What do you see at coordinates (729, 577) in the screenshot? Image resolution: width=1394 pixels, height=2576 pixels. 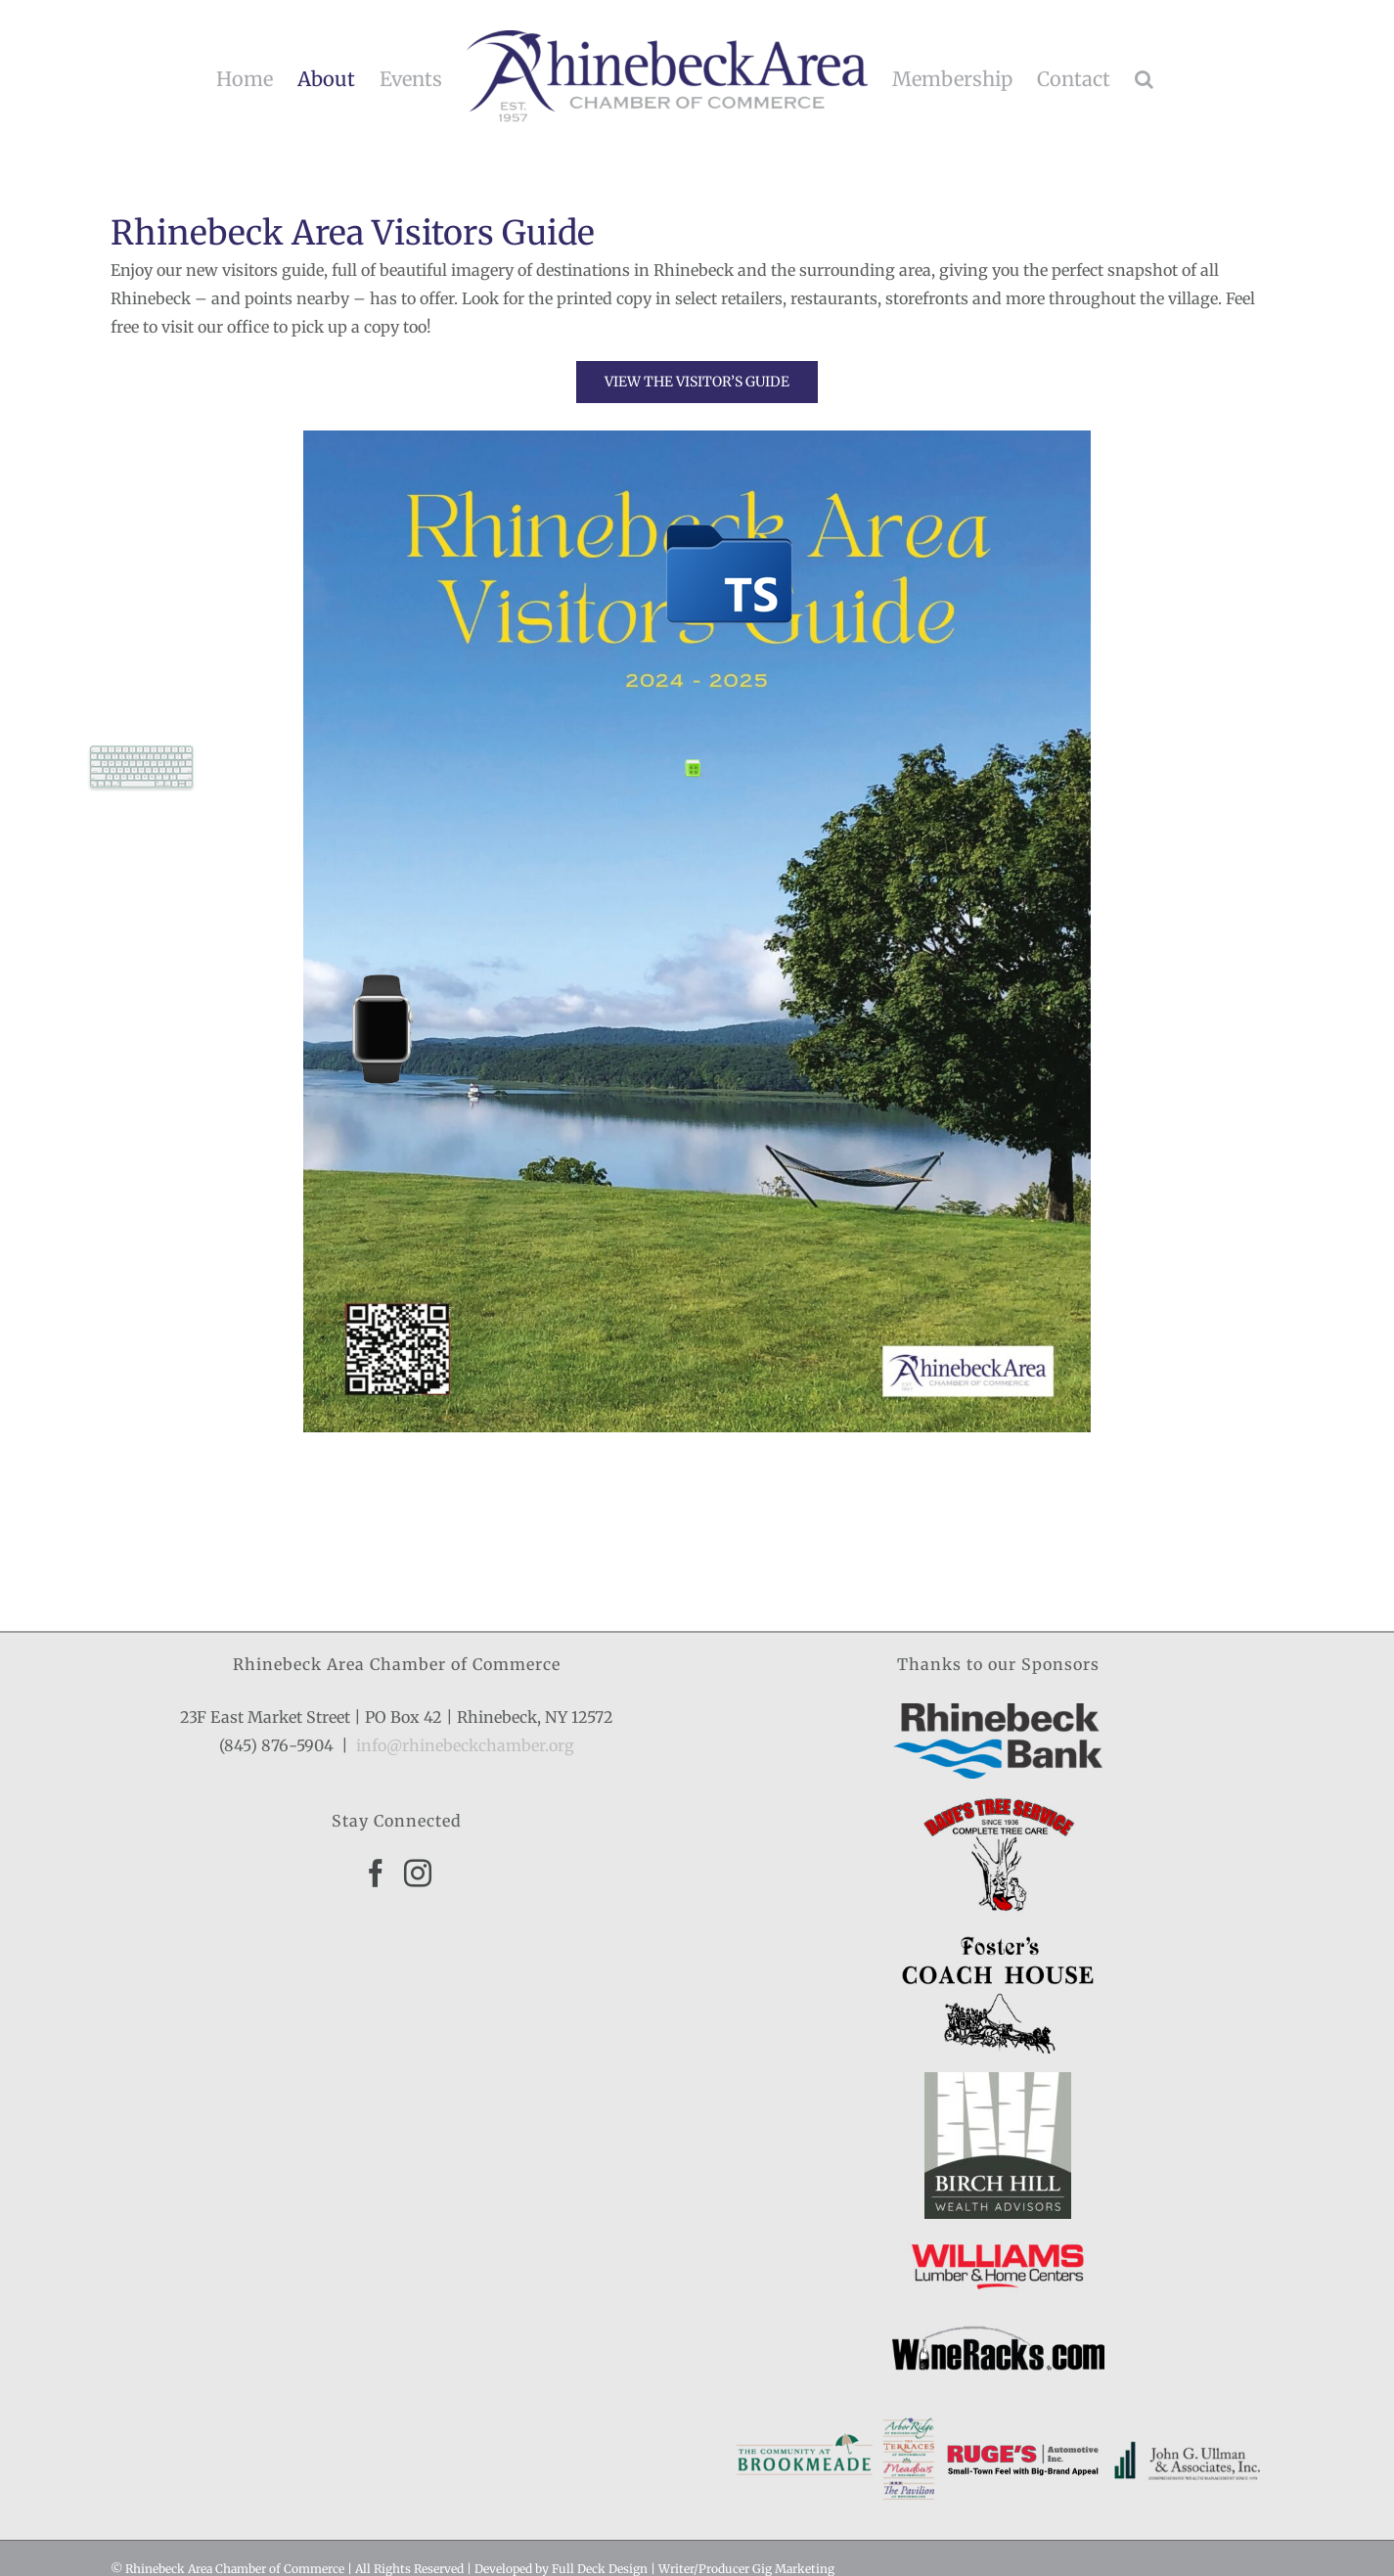 I see `open typescript project files folder` at bounding box center [729, 577].